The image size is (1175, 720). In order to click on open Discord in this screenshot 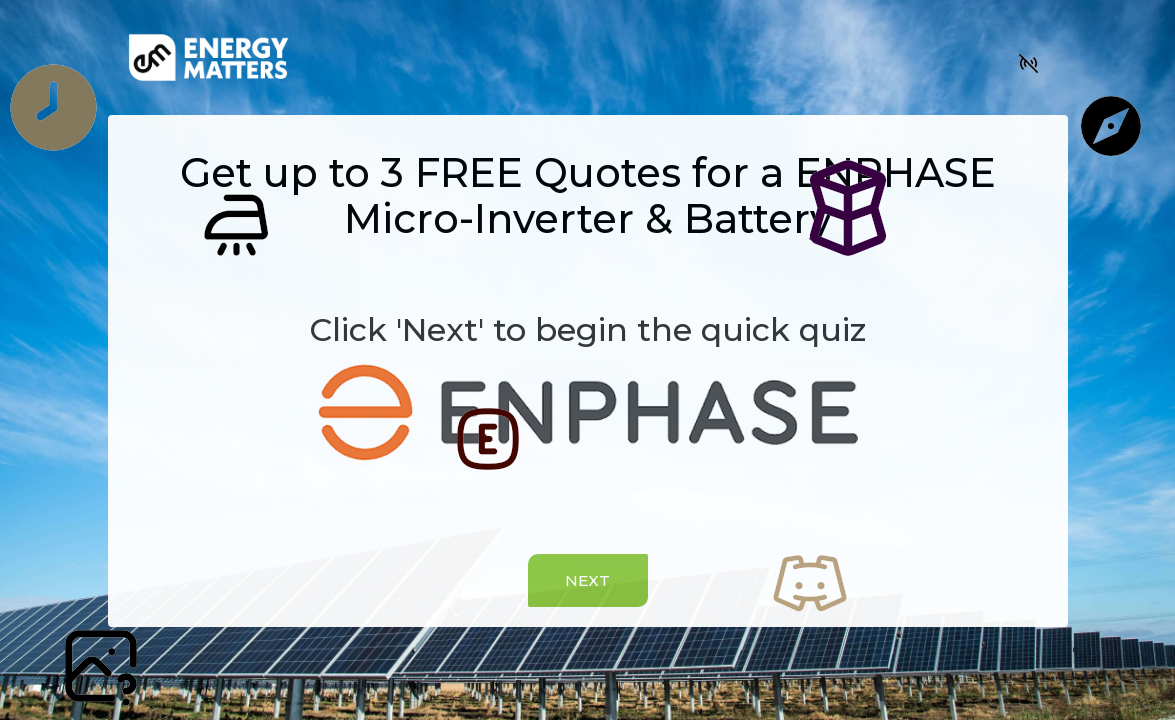, I will do `click(810, 582)`.